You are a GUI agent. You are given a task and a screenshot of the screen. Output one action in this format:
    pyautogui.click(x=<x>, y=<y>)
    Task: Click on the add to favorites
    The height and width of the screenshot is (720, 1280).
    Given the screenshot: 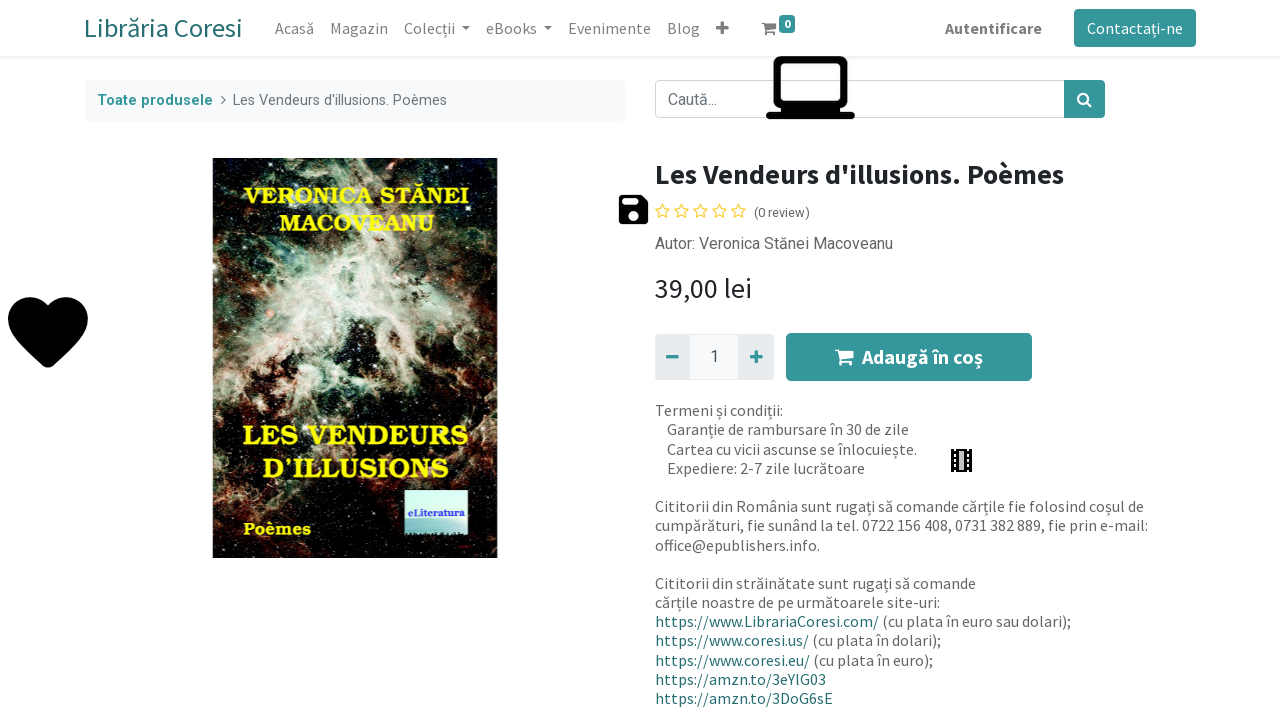 What is the action you would take?
    pyautogui.click(x=48, y=333)
    